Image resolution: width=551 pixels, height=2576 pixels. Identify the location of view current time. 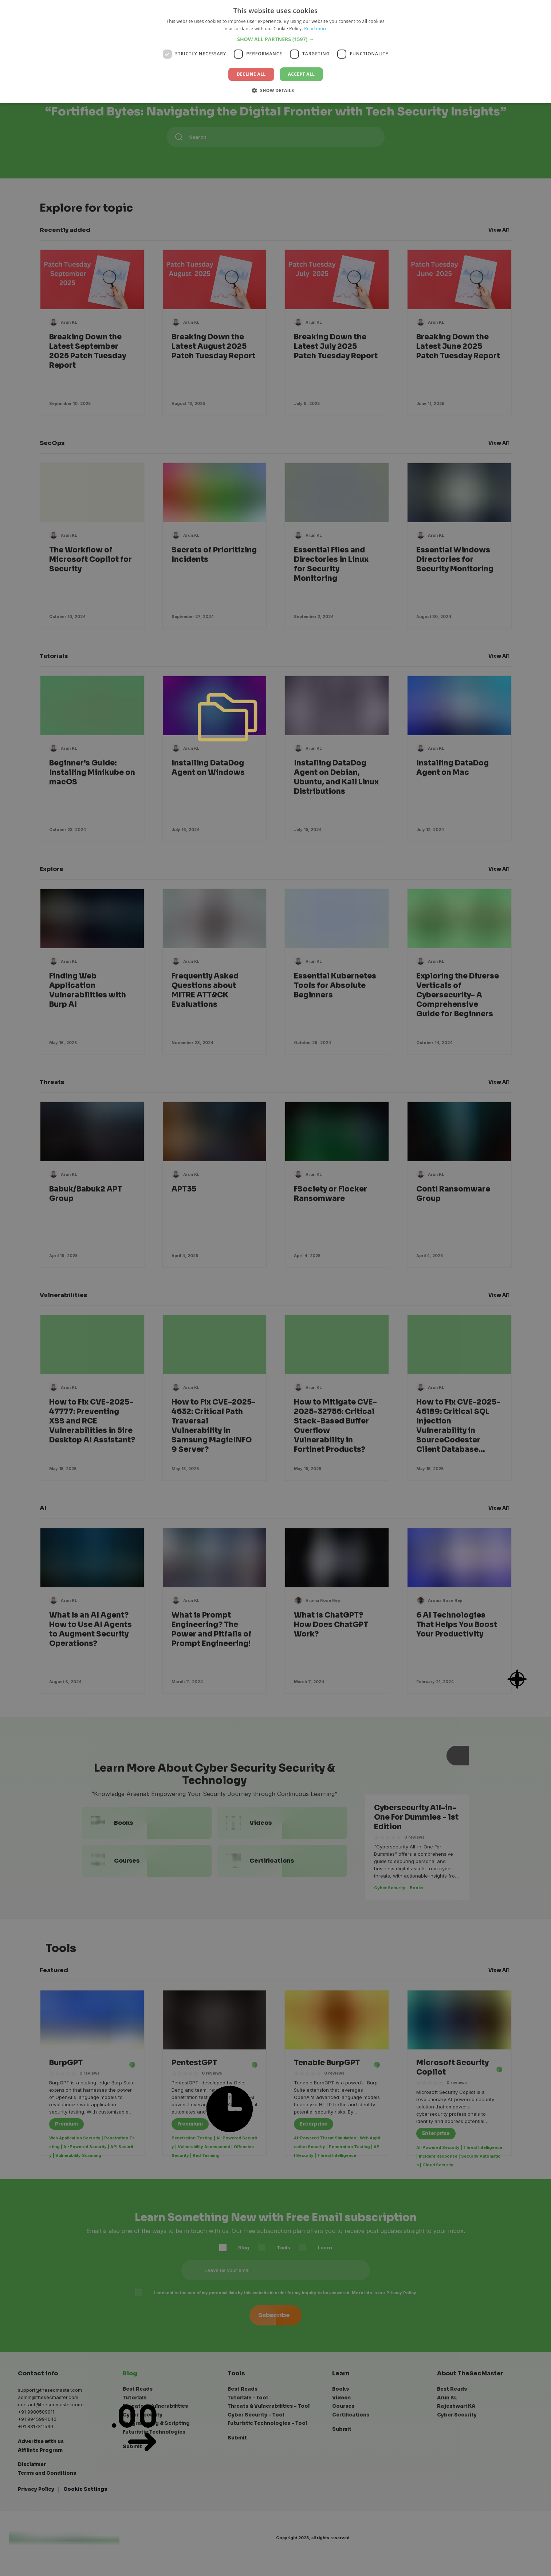
(229, 2109).